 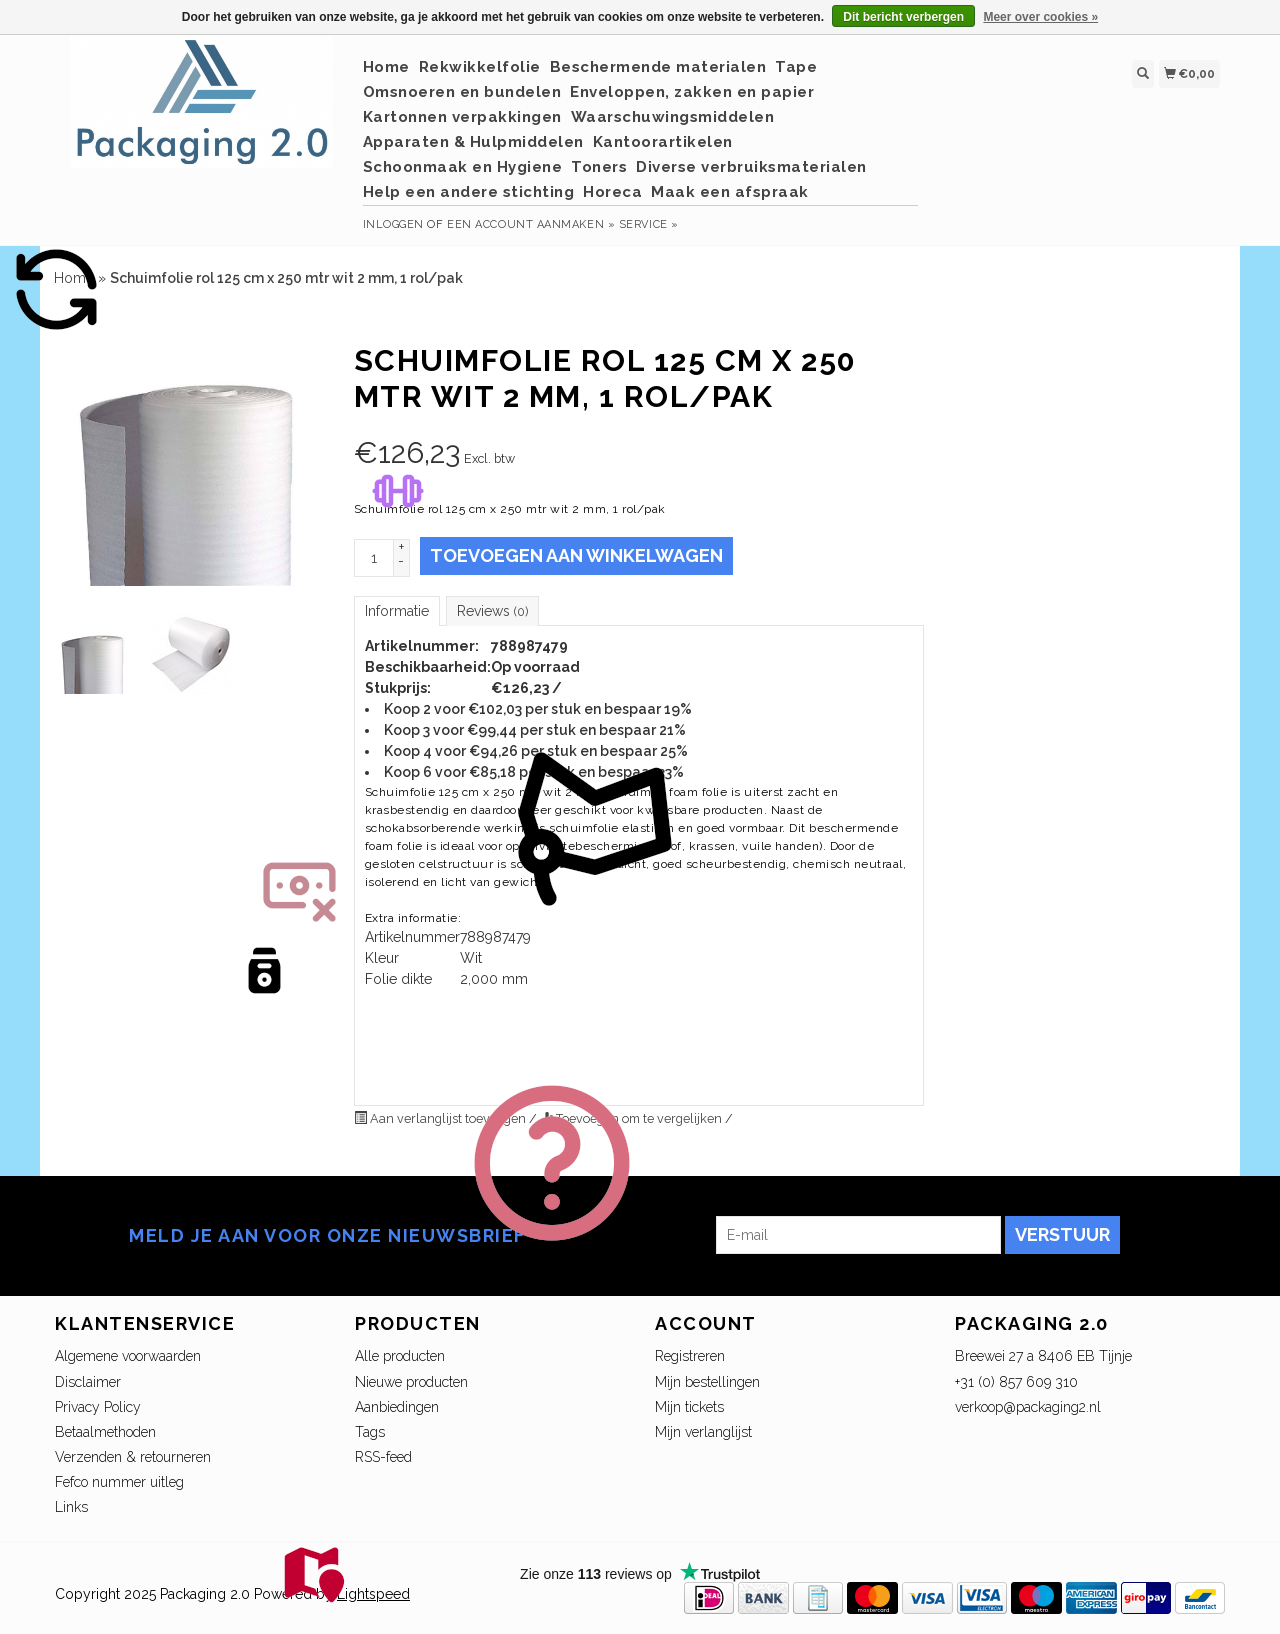 I want to click on payment declined or failed, so click(x=299, y=885).